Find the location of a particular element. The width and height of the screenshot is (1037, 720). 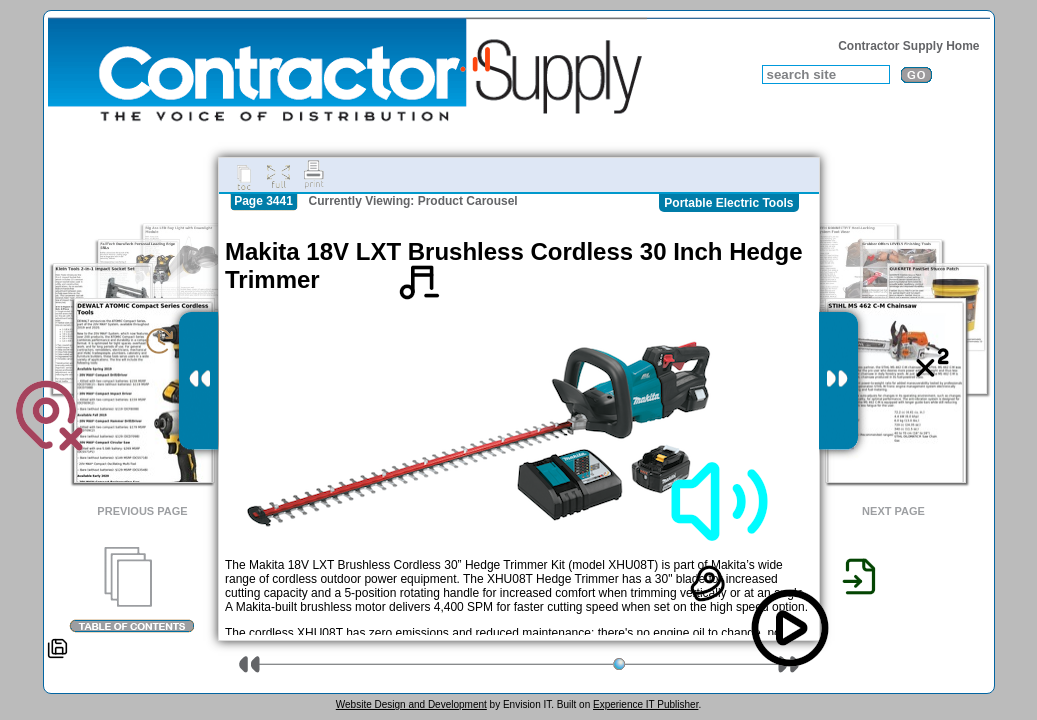

play media or video content is located at coordinates (790, 628).